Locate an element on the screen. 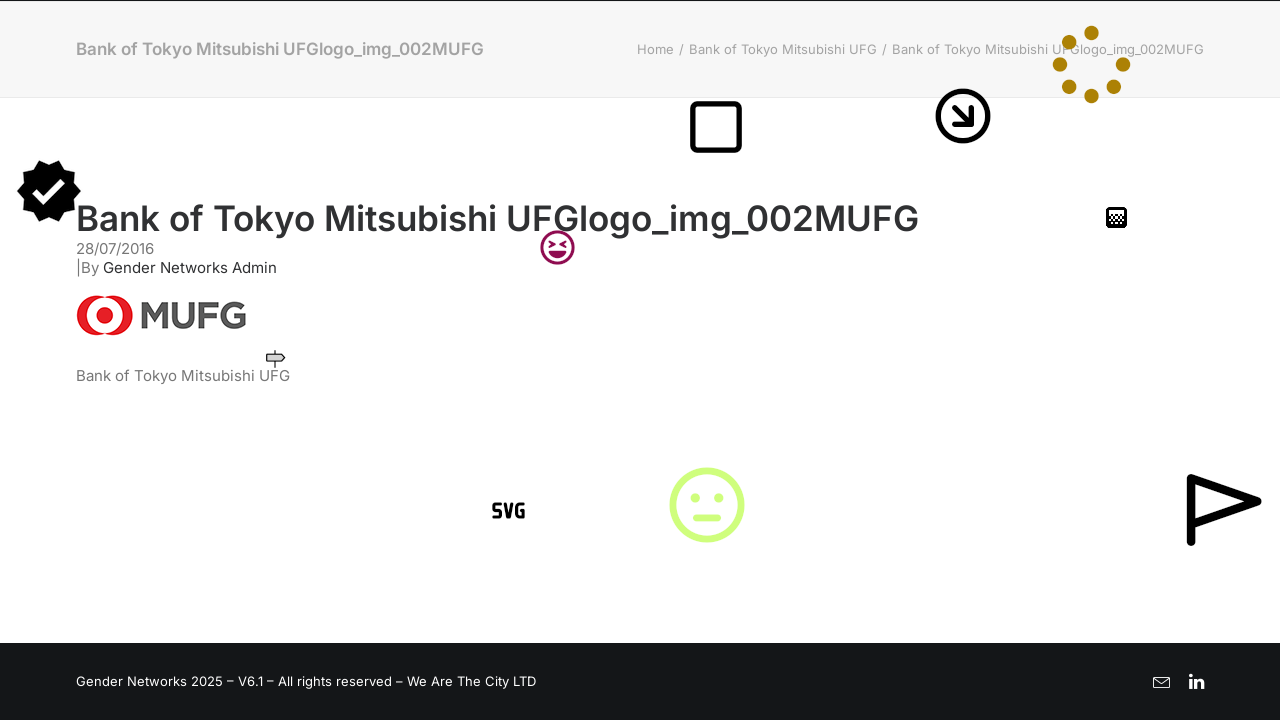  navigate to directions or wayfinding is located at coordinates (275, 359).